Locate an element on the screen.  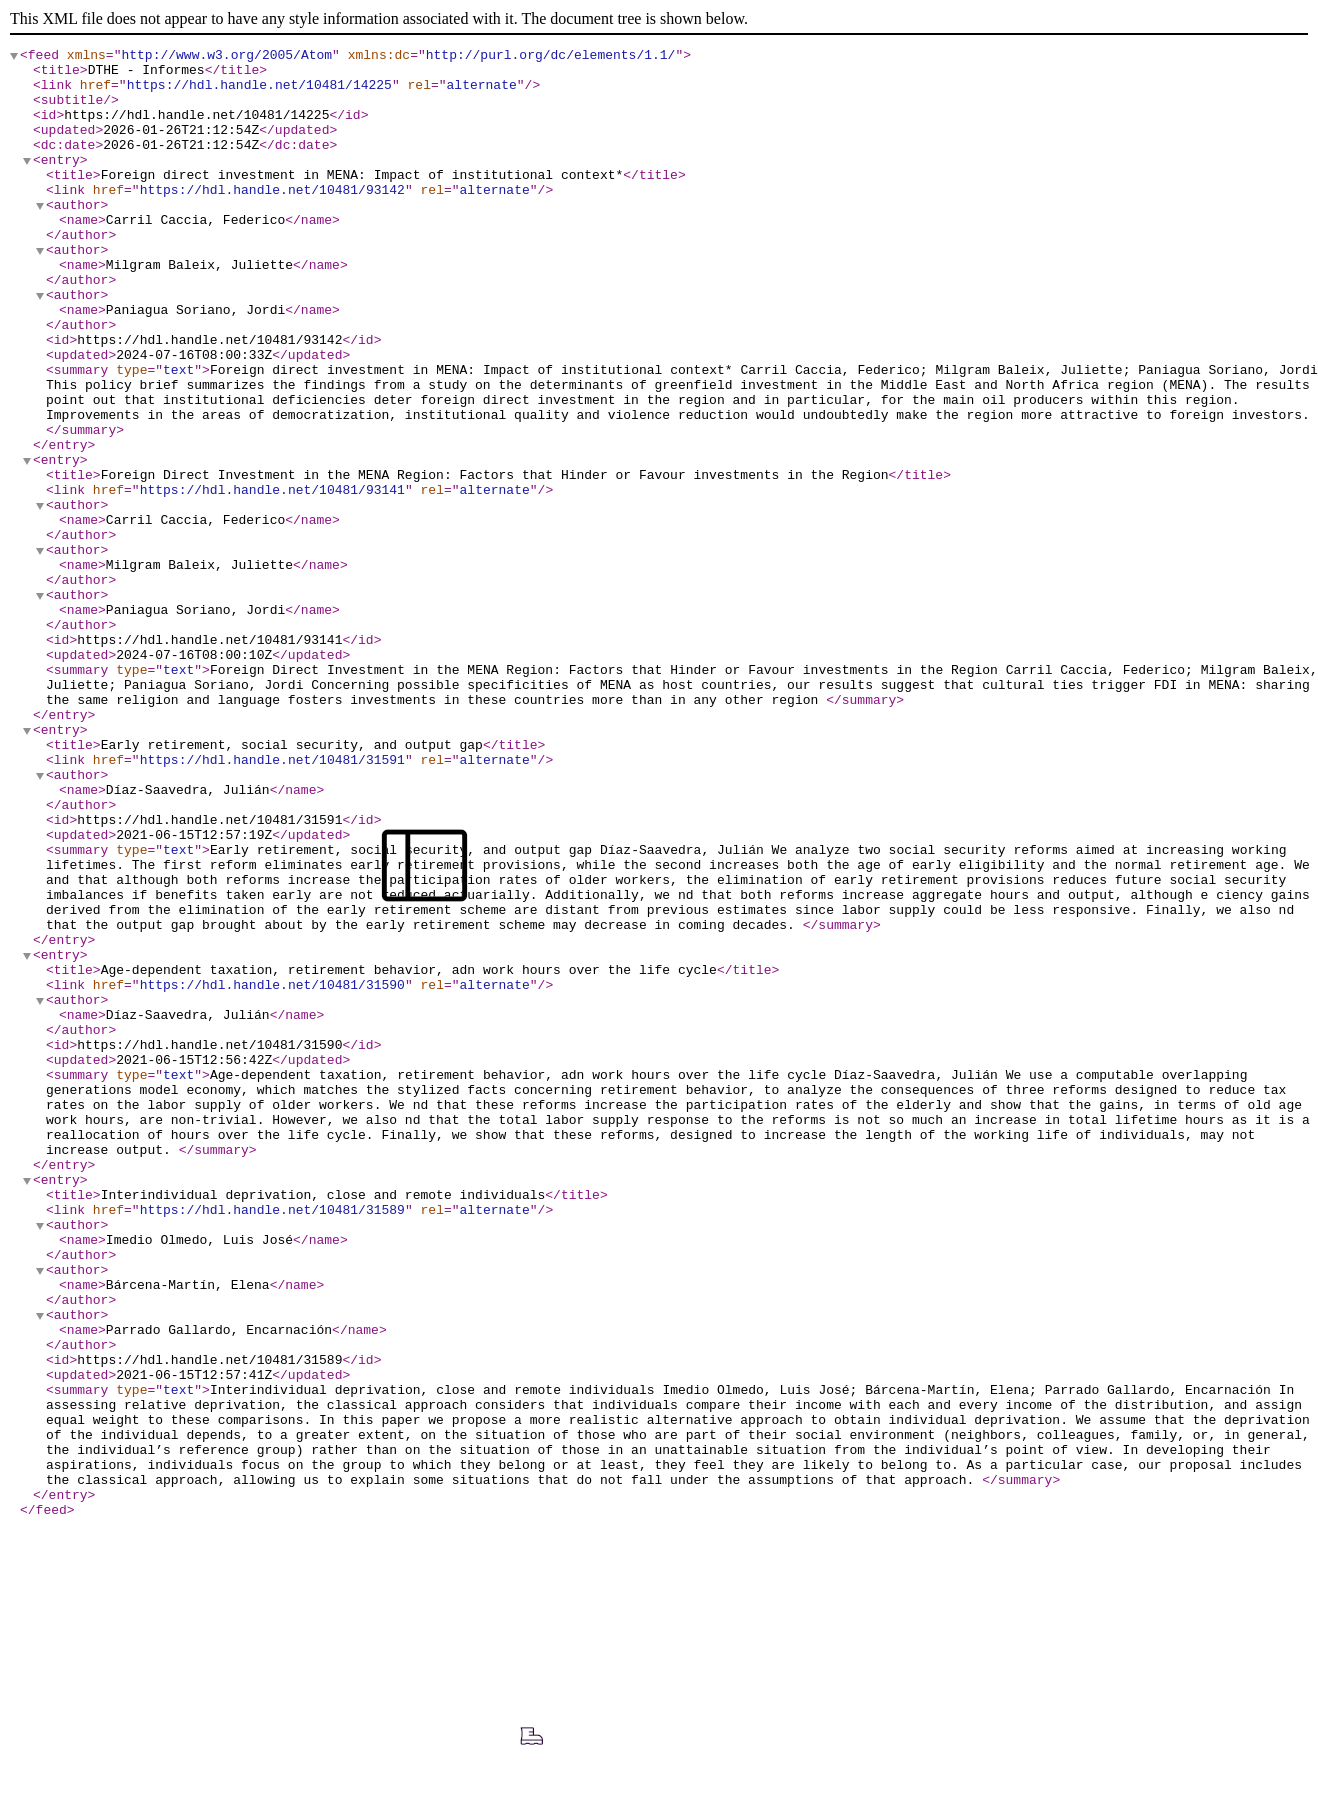
select footwear or boot category is located at coordinates (531, 1736).